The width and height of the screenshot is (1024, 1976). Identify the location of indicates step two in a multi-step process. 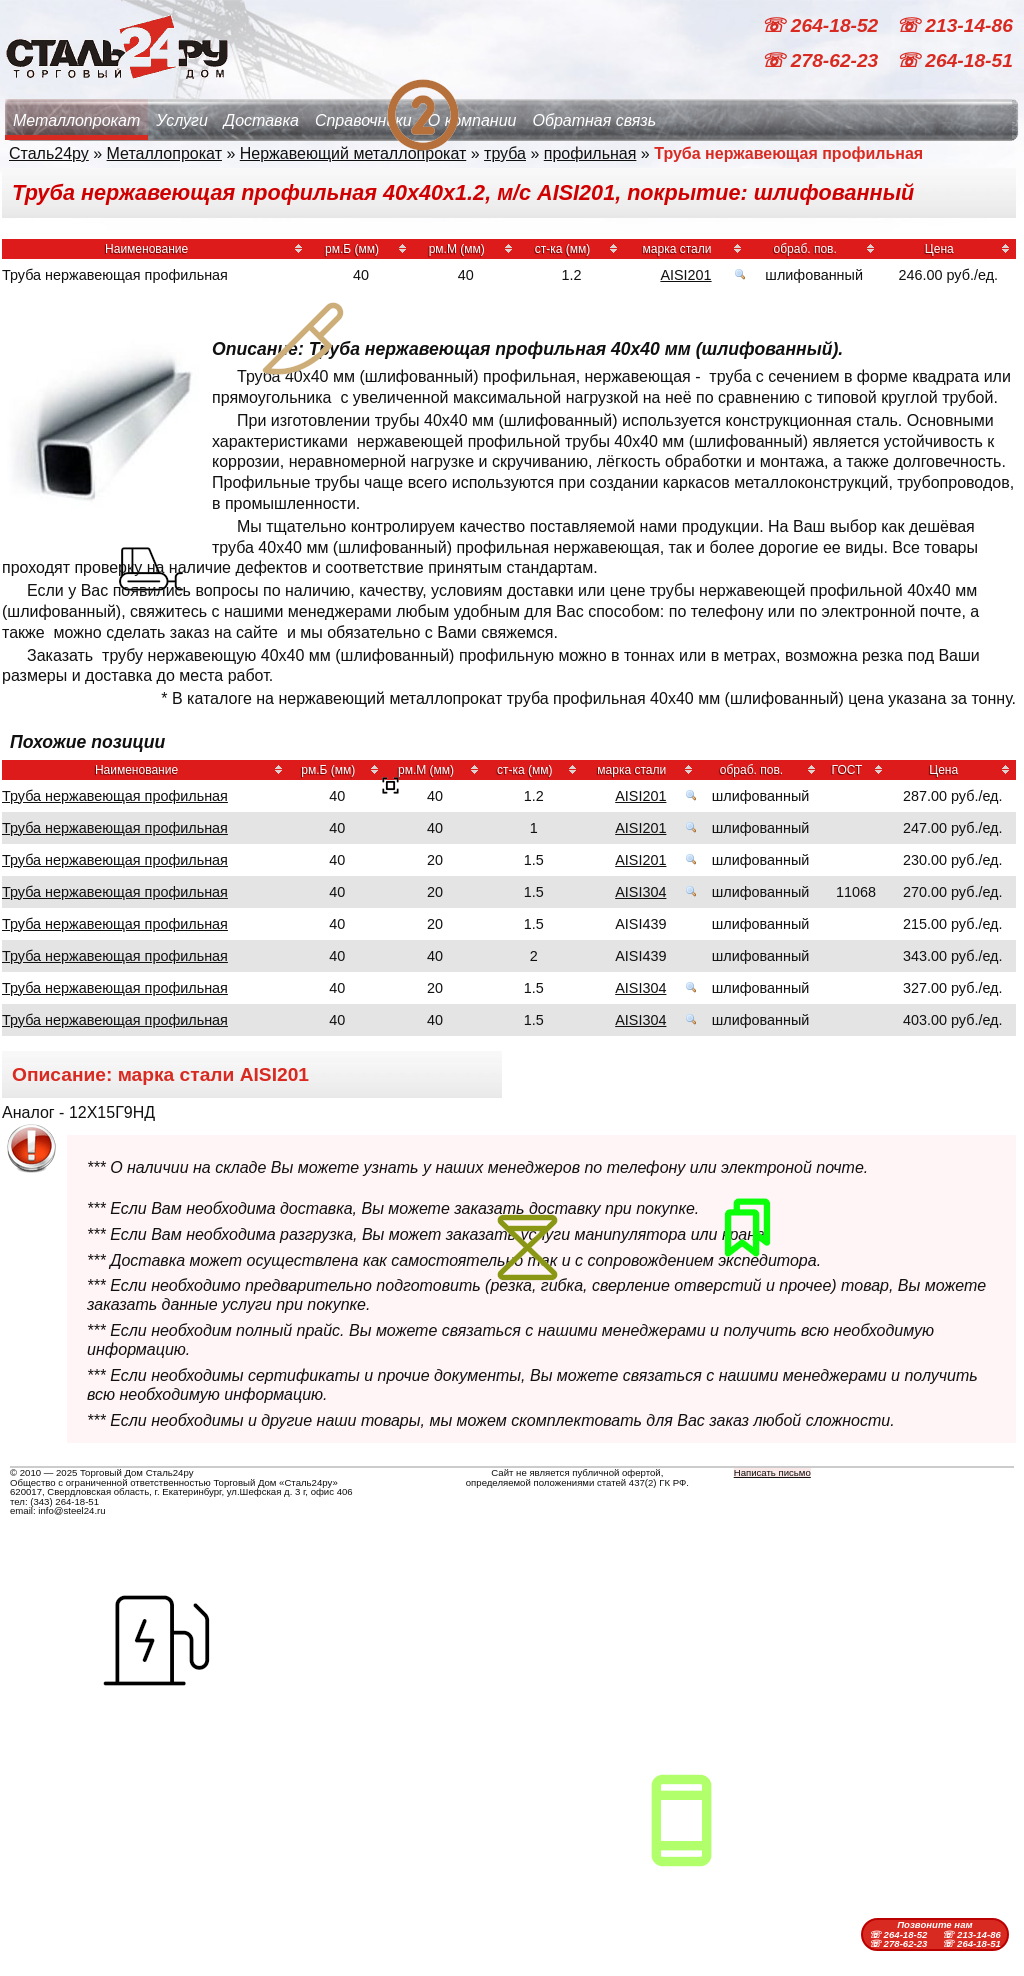
(423, 115).